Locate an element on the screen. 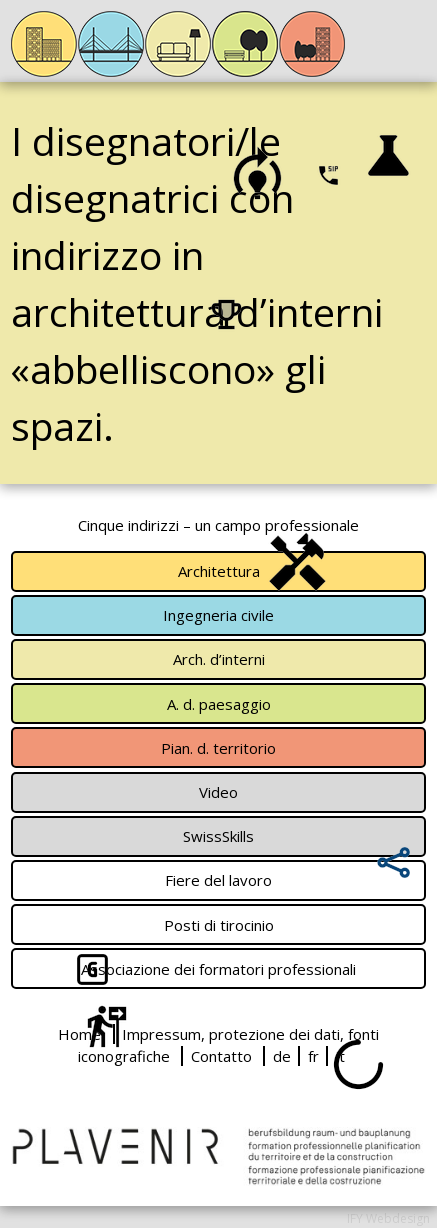  loading content in progress is located at coordinates (358, 1064).